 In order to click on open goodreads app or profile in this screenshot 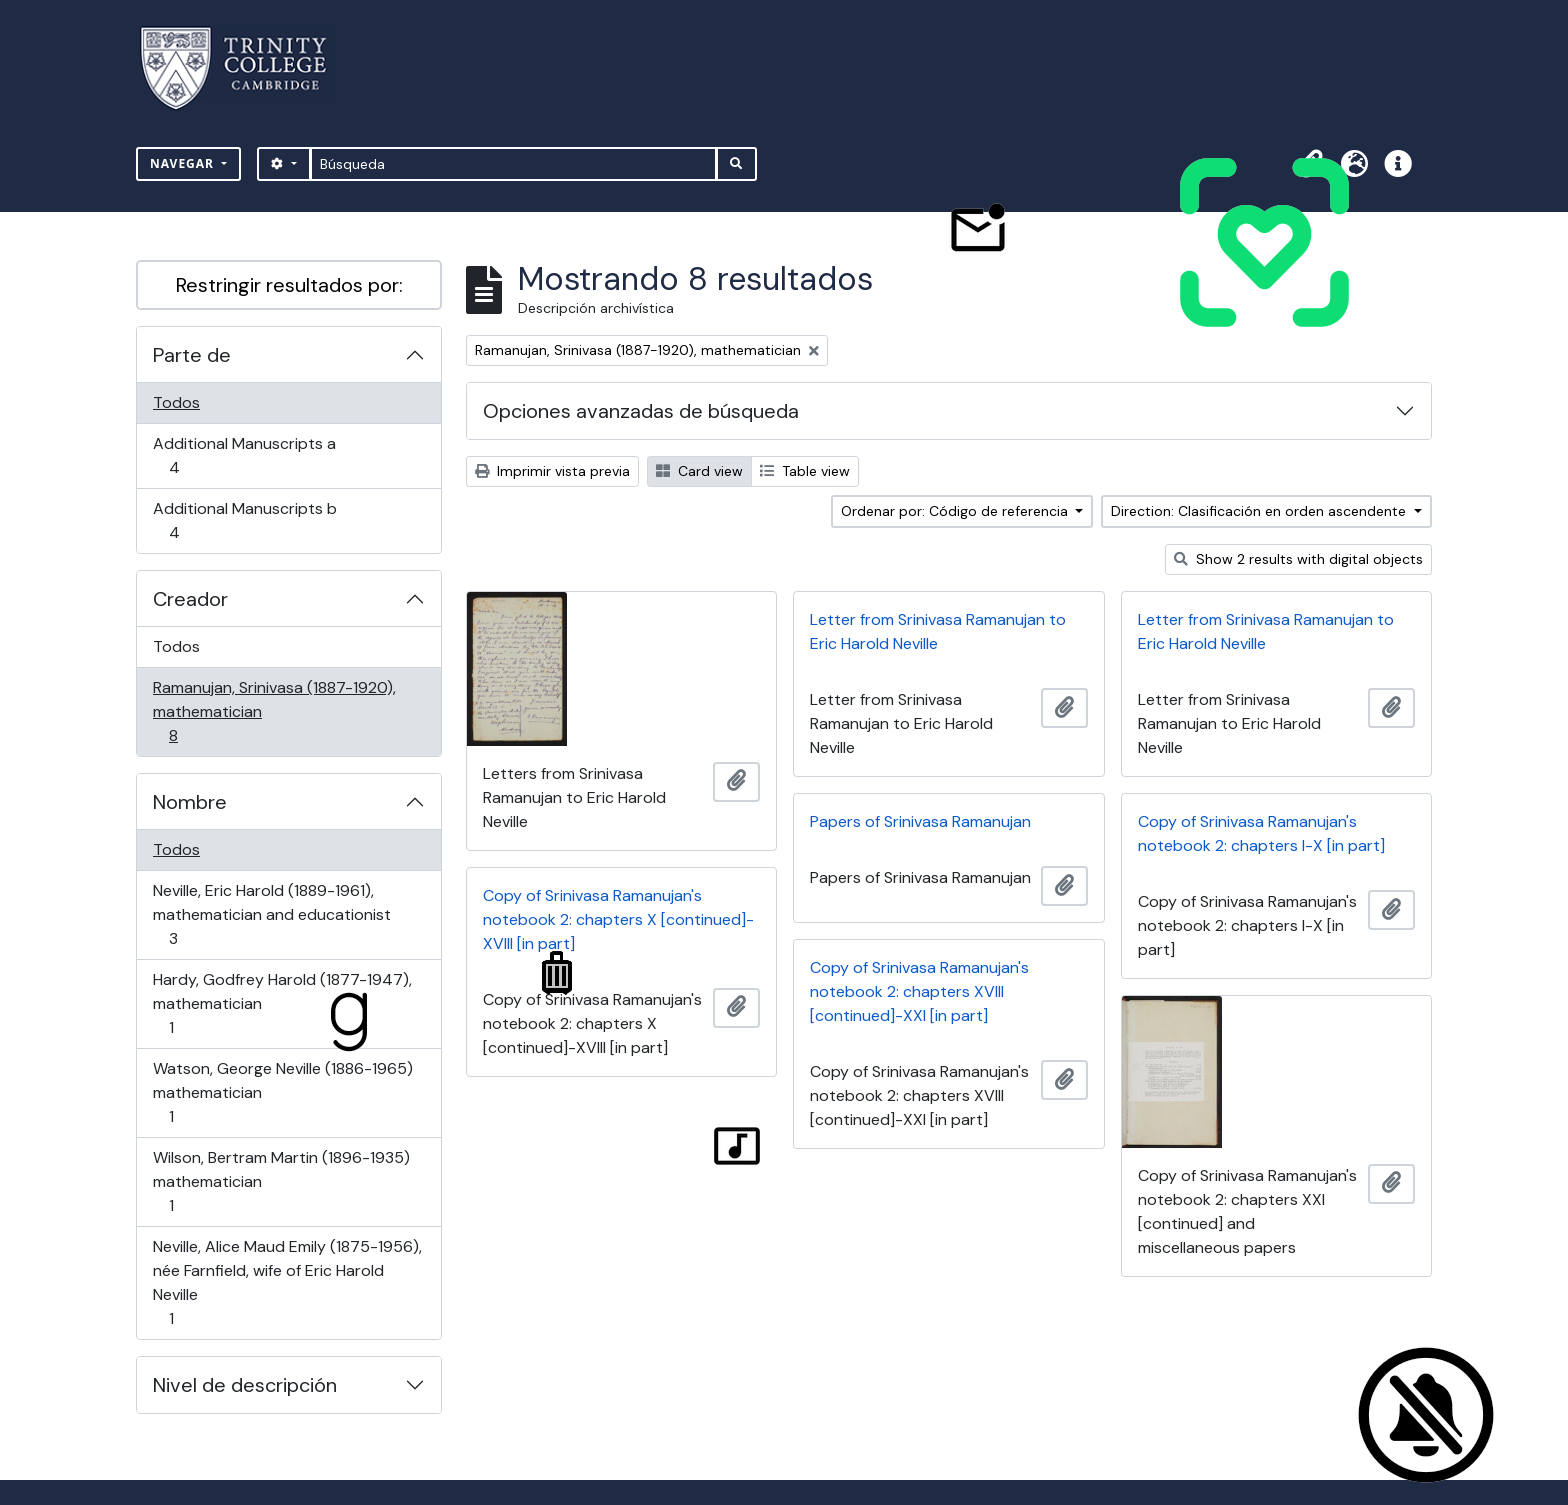, I will do `click(349, 1022)`.